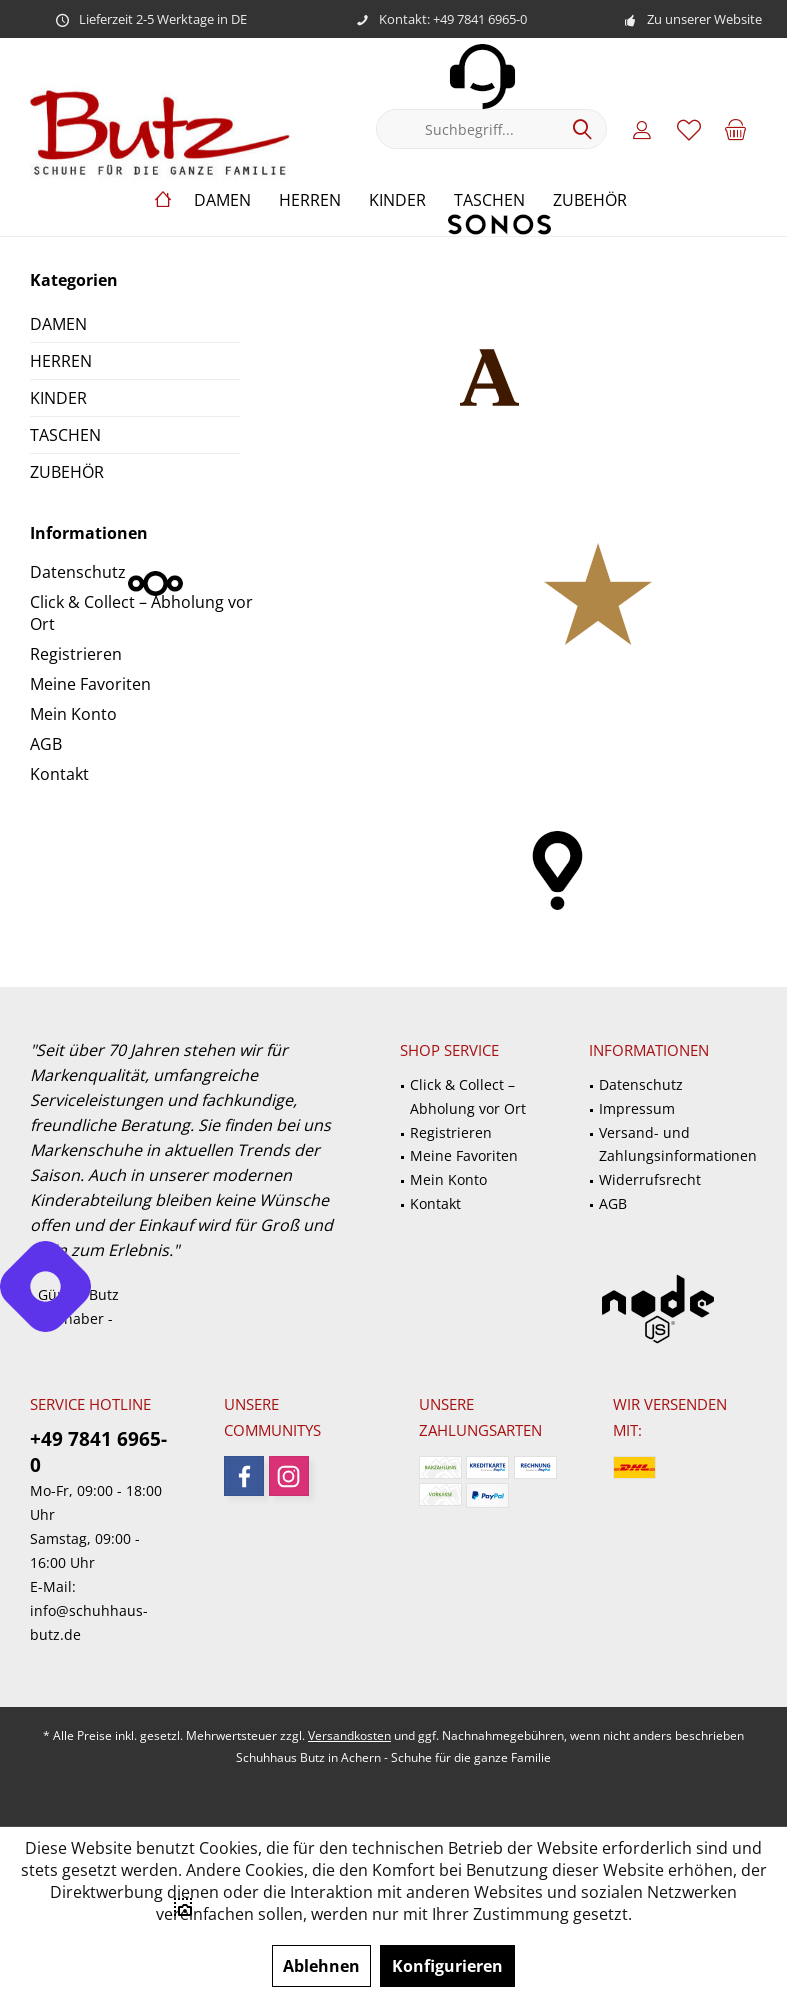  I want to click on open the Macy's app or website, so click(598, 594).